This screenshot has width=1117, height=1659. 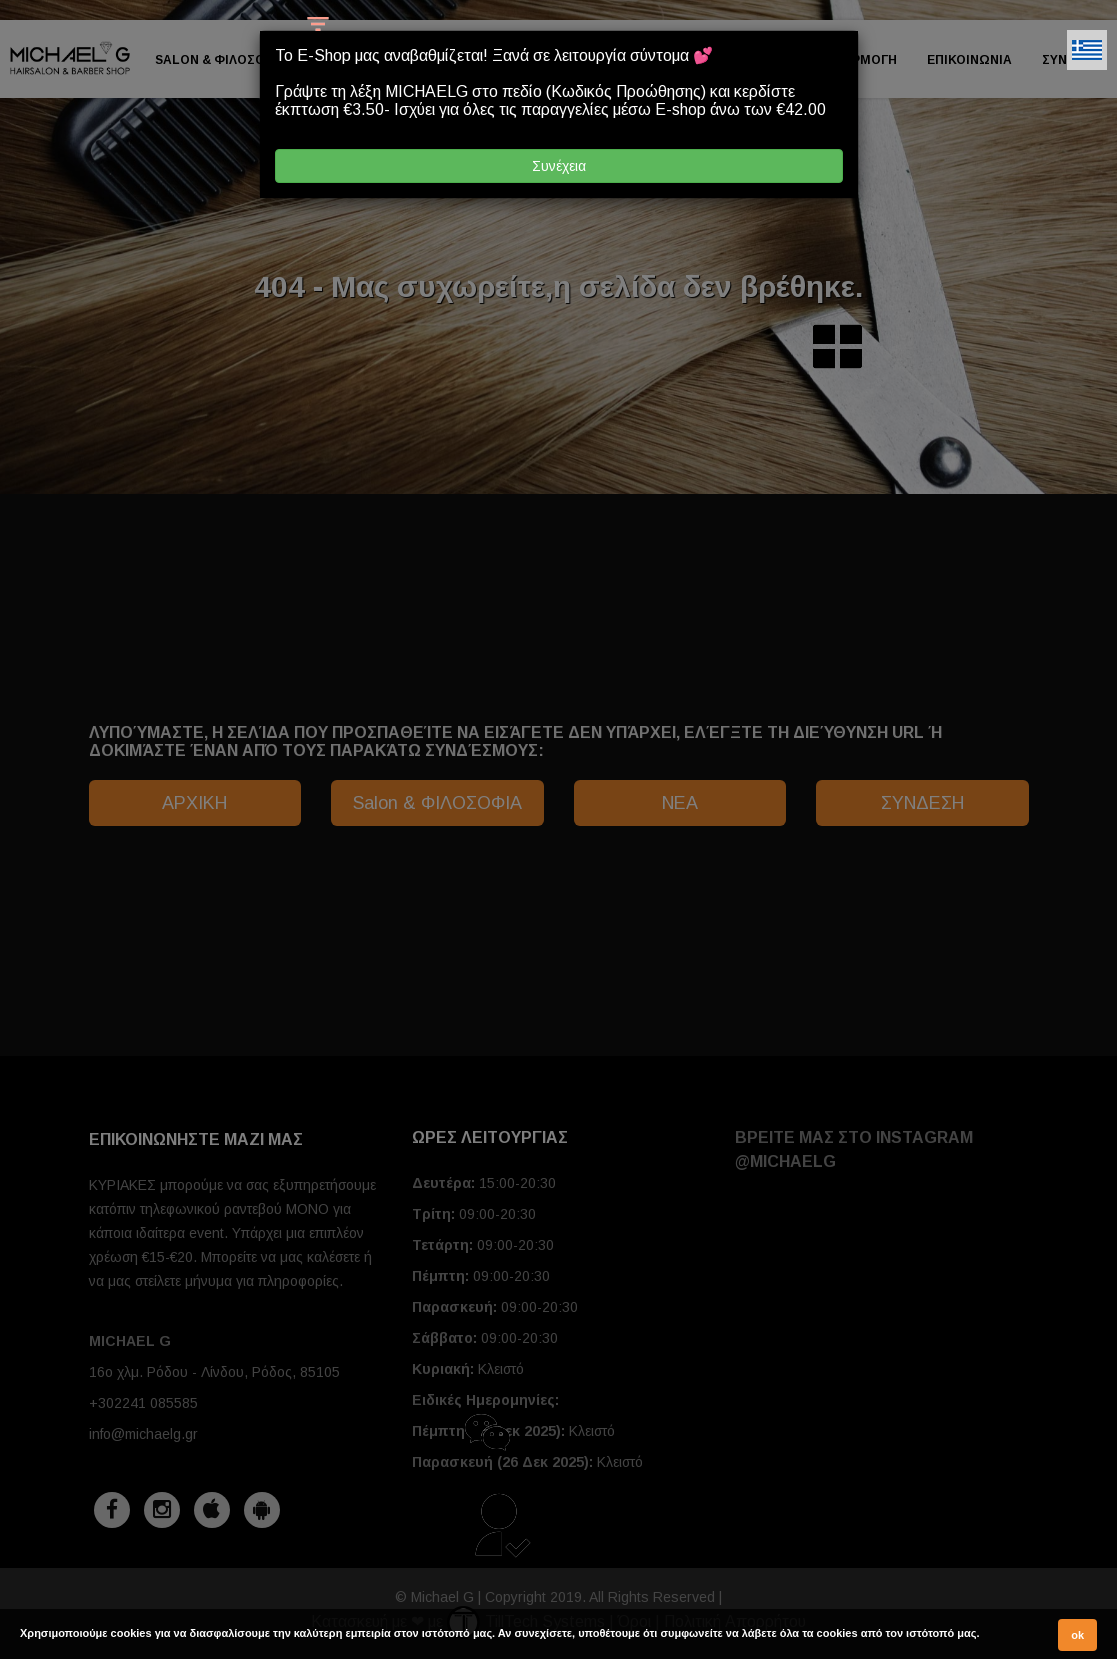 I want to click on filter or sort list items, so click(x=318, y=24).